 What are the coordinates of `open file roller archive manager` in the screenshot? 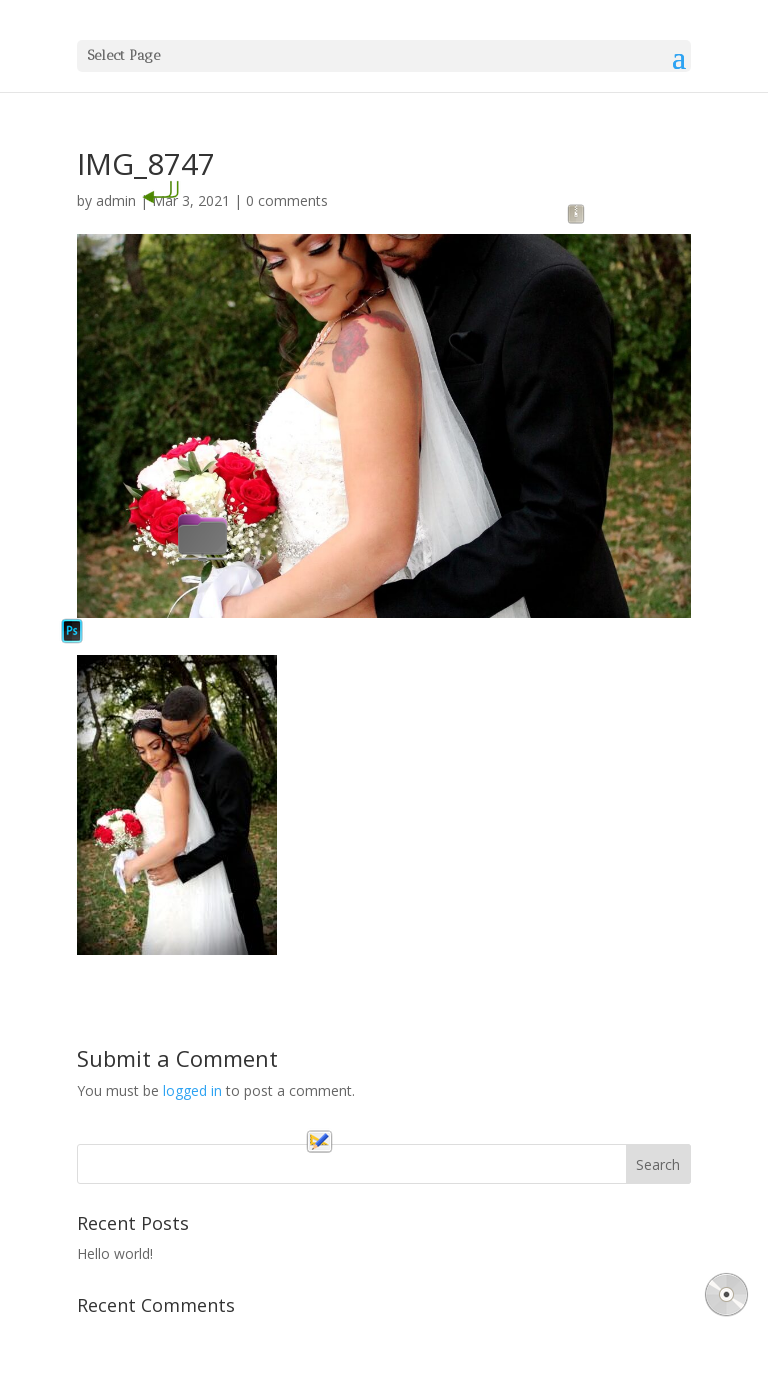 It's located at (576, 214).